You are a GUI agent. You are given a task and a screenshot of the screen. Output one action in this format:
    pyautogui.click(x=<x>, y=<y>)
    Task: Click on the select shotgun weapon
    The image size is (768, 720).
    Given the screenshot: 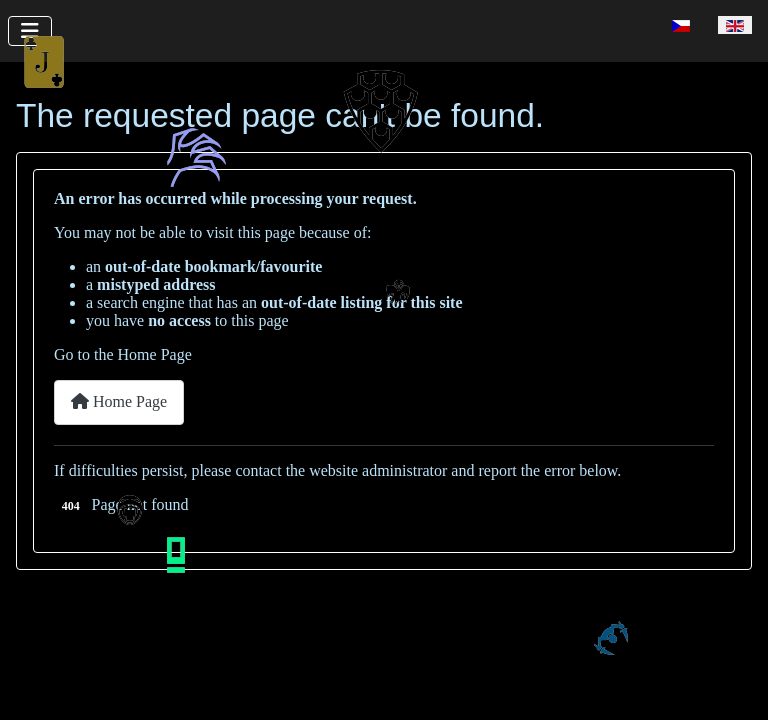 What is the action you would take?
    pyautogui.click(x=176, y=555)
    